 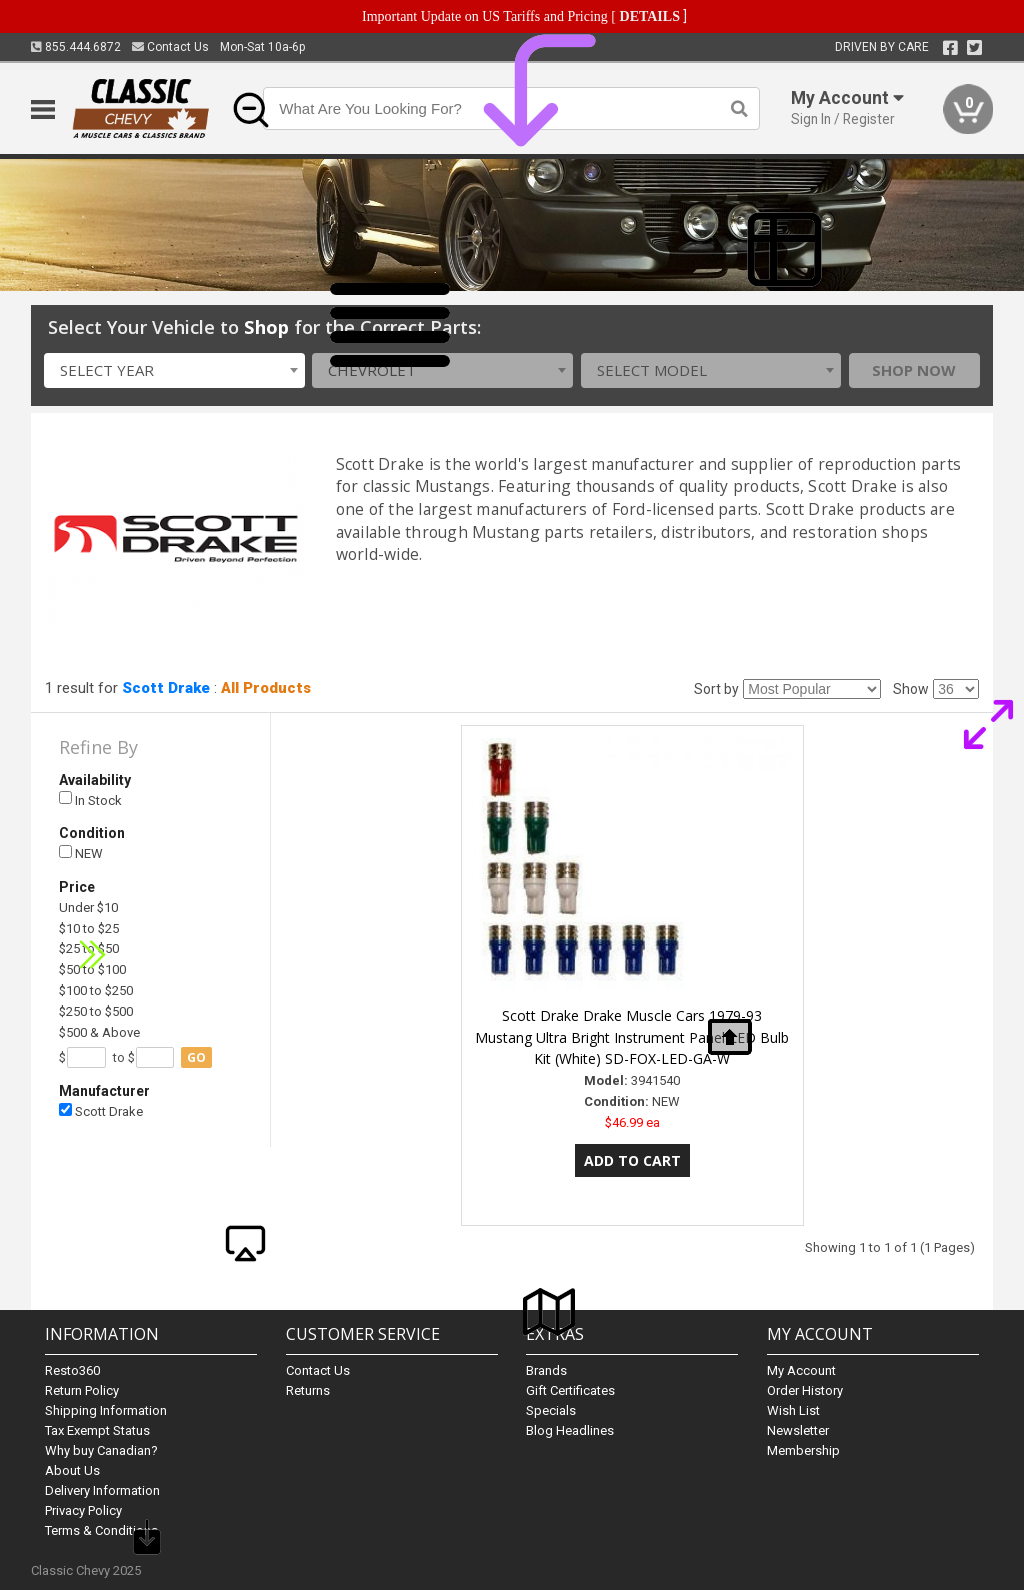 What do you see at coordinates (390, 325) in the screenshot?
I see `justify text alignment` at bounding box center [390, 325].